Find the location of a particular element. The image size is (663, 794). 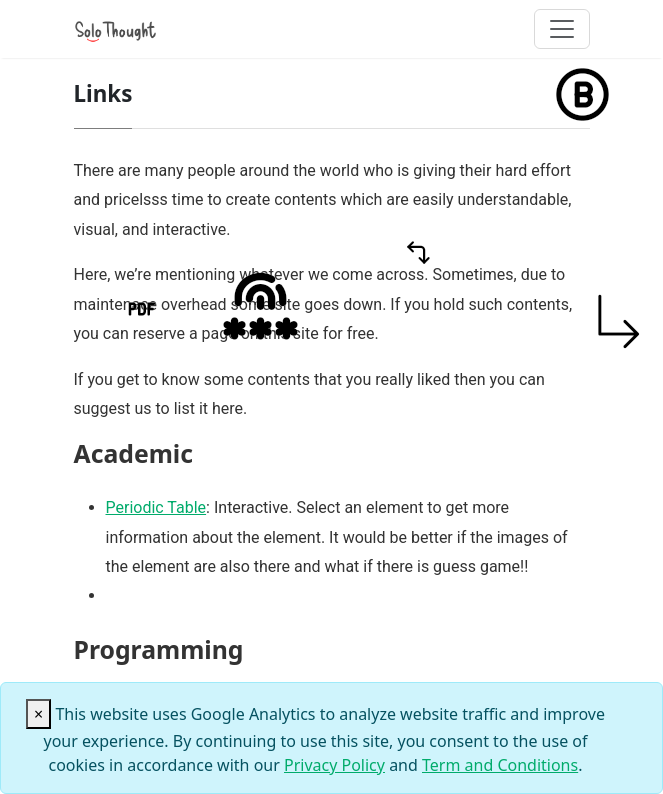

xbox controller B button indicator is located at coordinates (582, 94).